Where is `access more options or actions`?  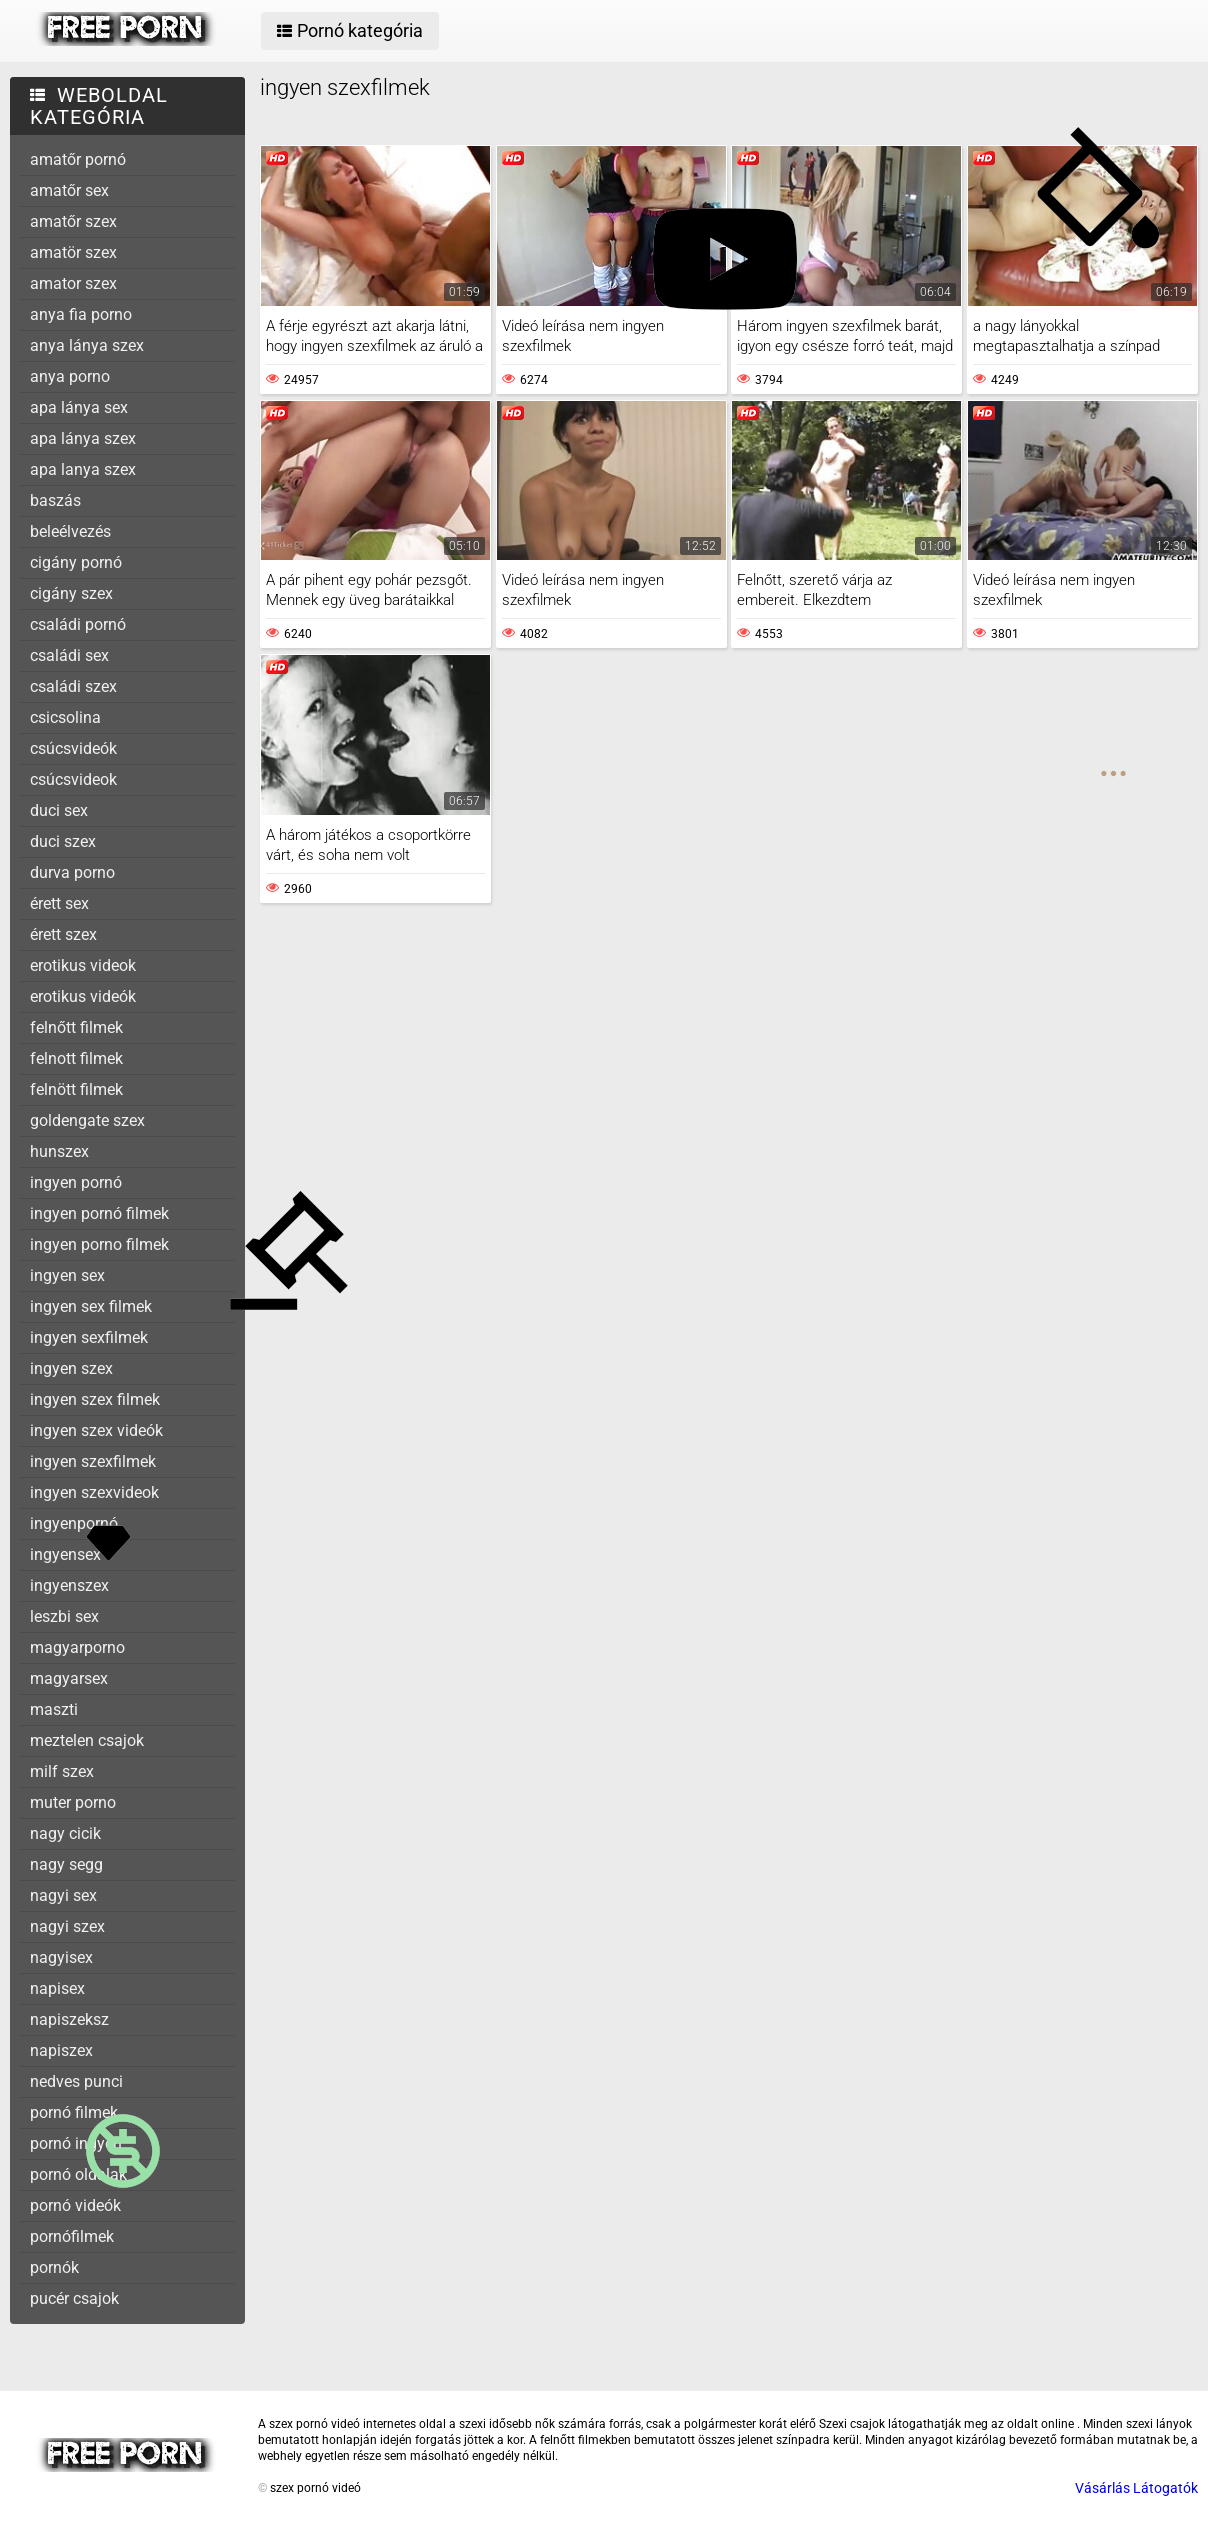 access more options or actions is located at coordinates (1113, 773).